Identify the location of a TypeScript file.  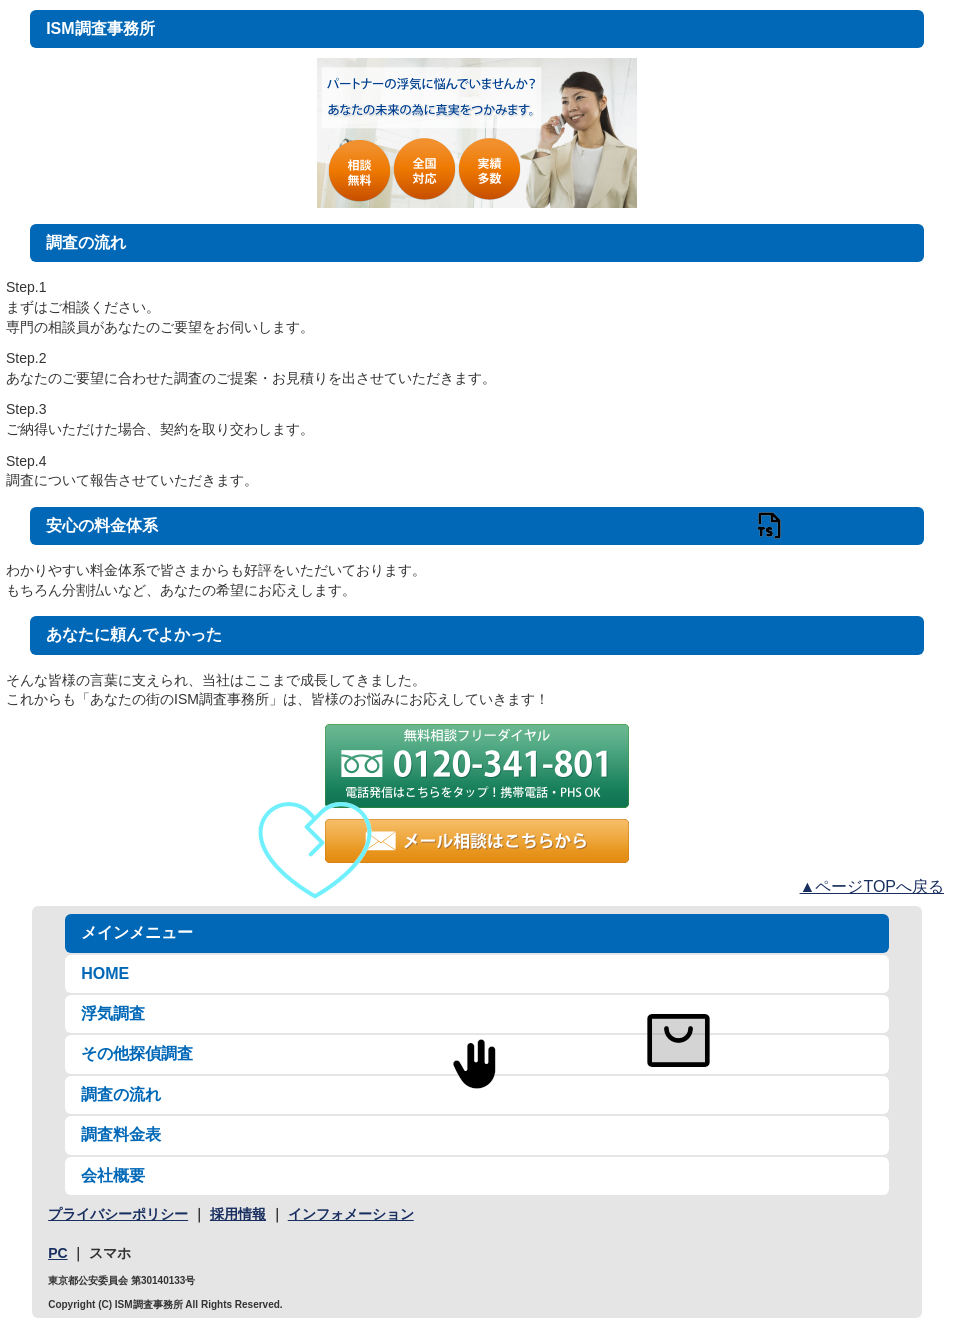
(769, 525).